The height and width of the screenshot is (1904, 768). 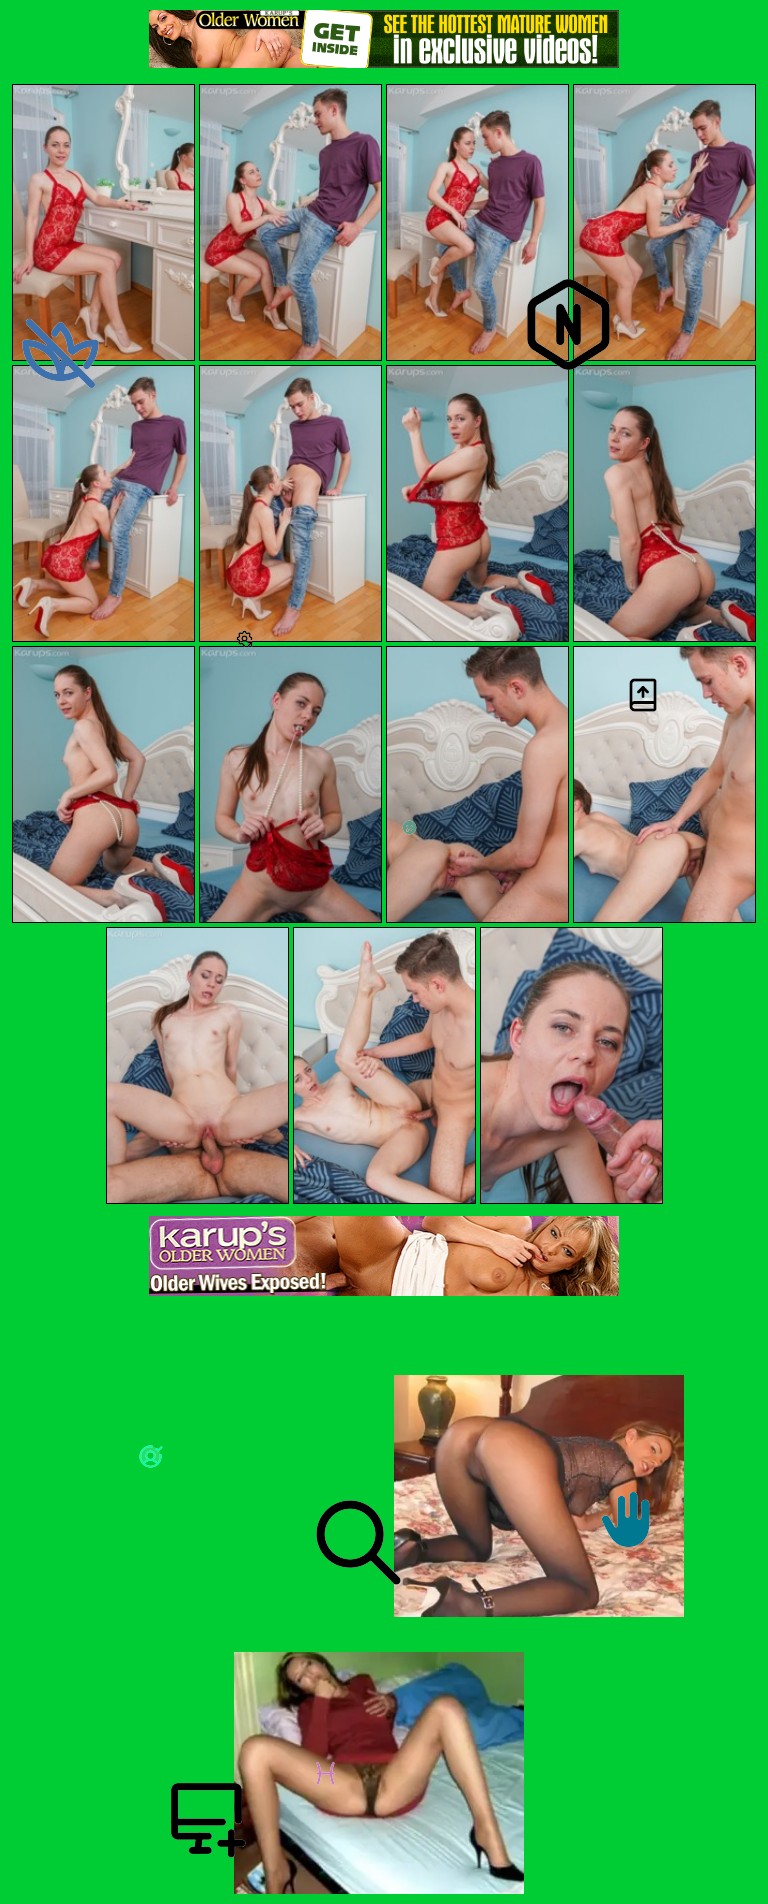 I want to click on share app or system settings, so click(x=244, y=638).